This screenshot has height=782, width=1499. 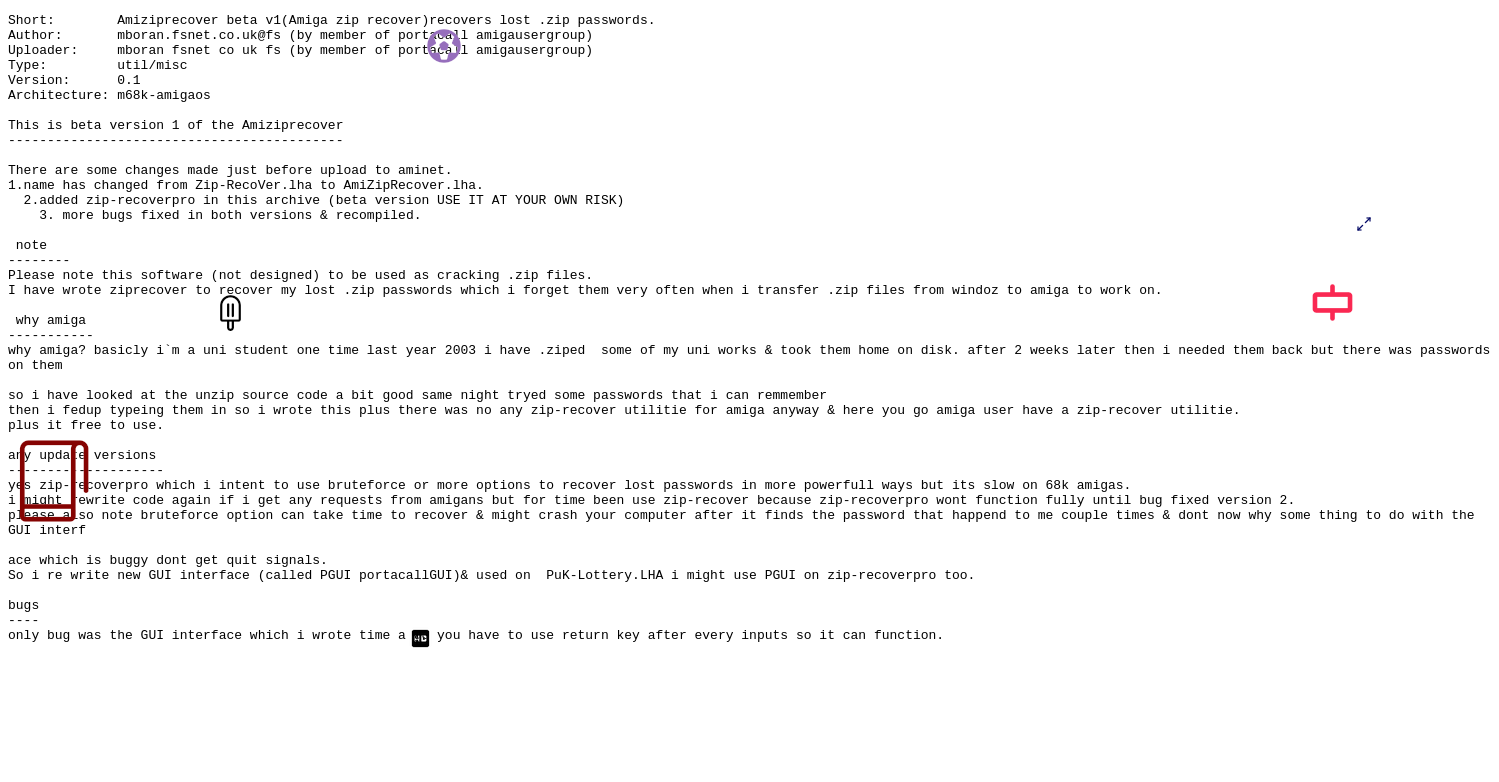 I want to click on access sports or football-related content, so click(x=444, y=46).